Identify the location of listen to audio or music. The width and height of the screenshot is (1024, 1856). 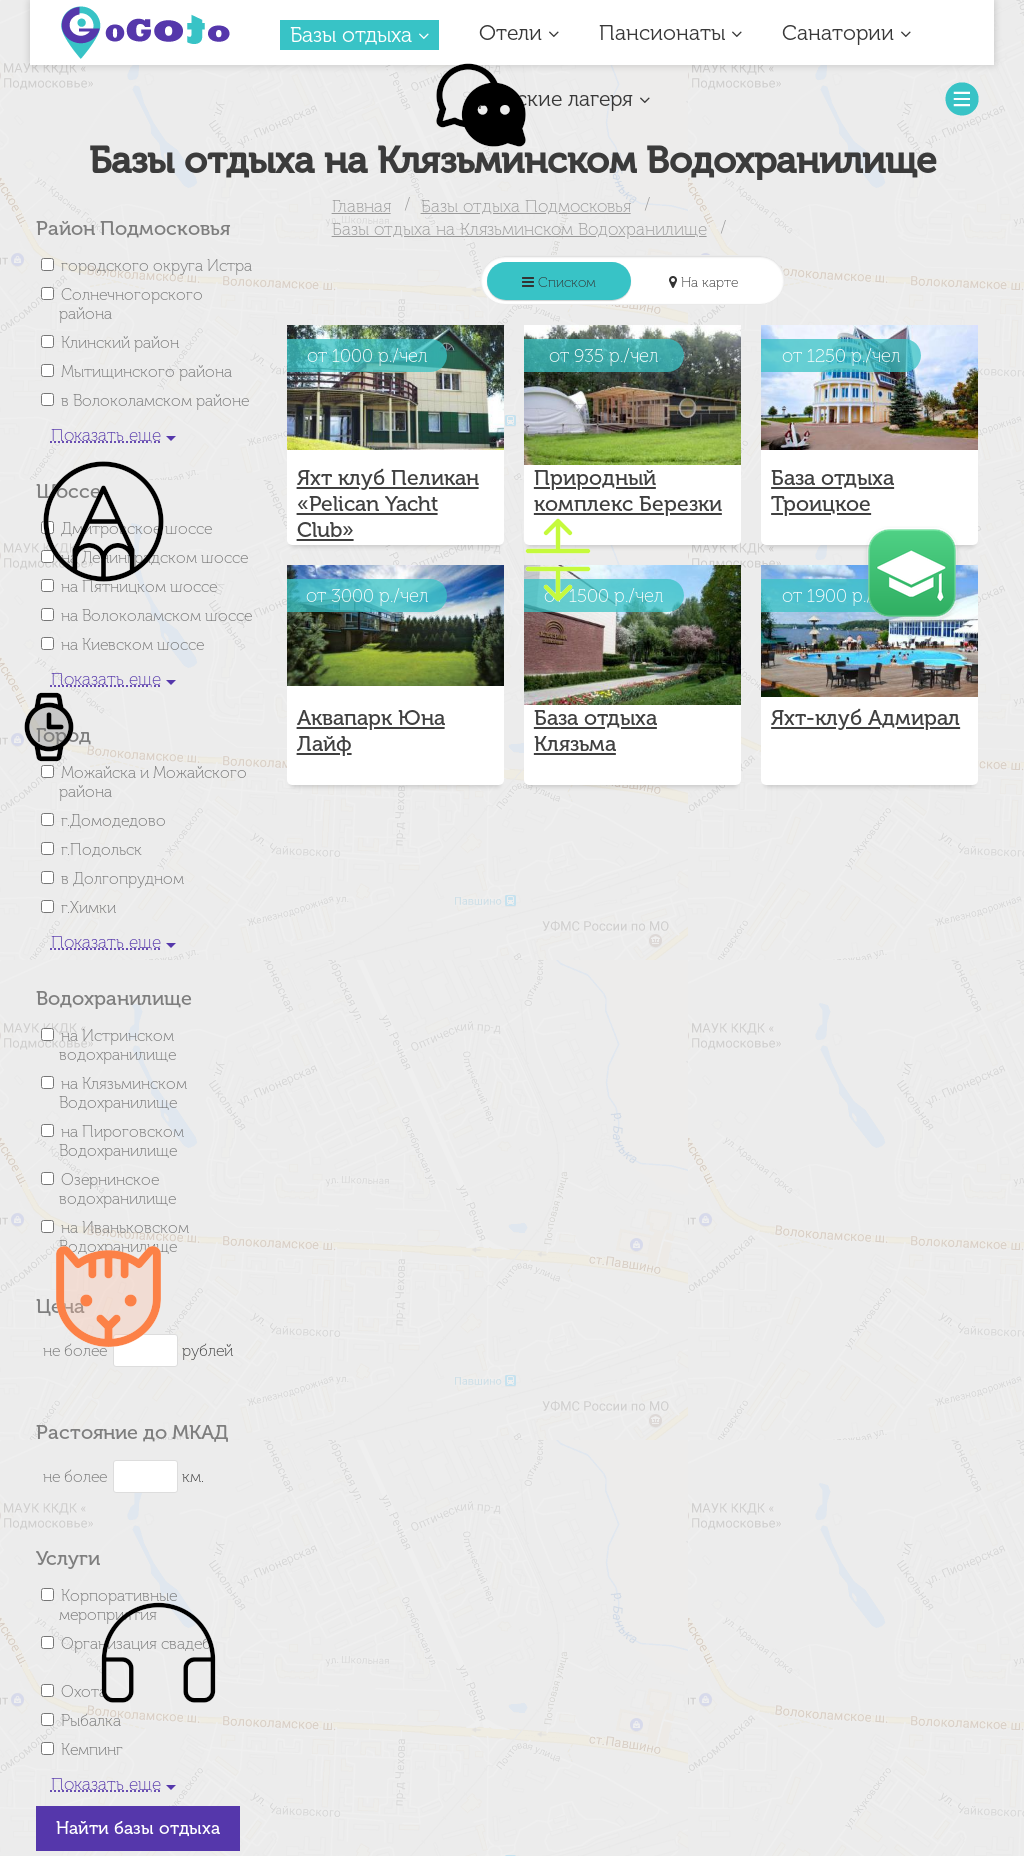
(158, 1659).